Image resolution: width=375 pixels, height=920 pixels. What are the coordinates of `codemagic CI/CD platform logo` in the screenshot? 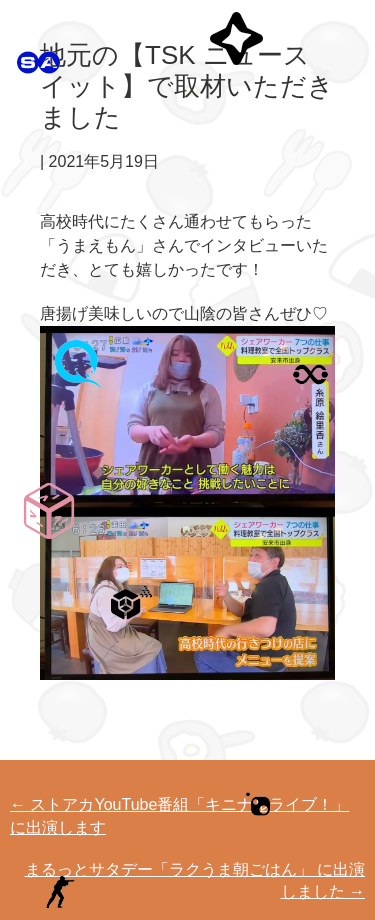 It's located at (236, 38).